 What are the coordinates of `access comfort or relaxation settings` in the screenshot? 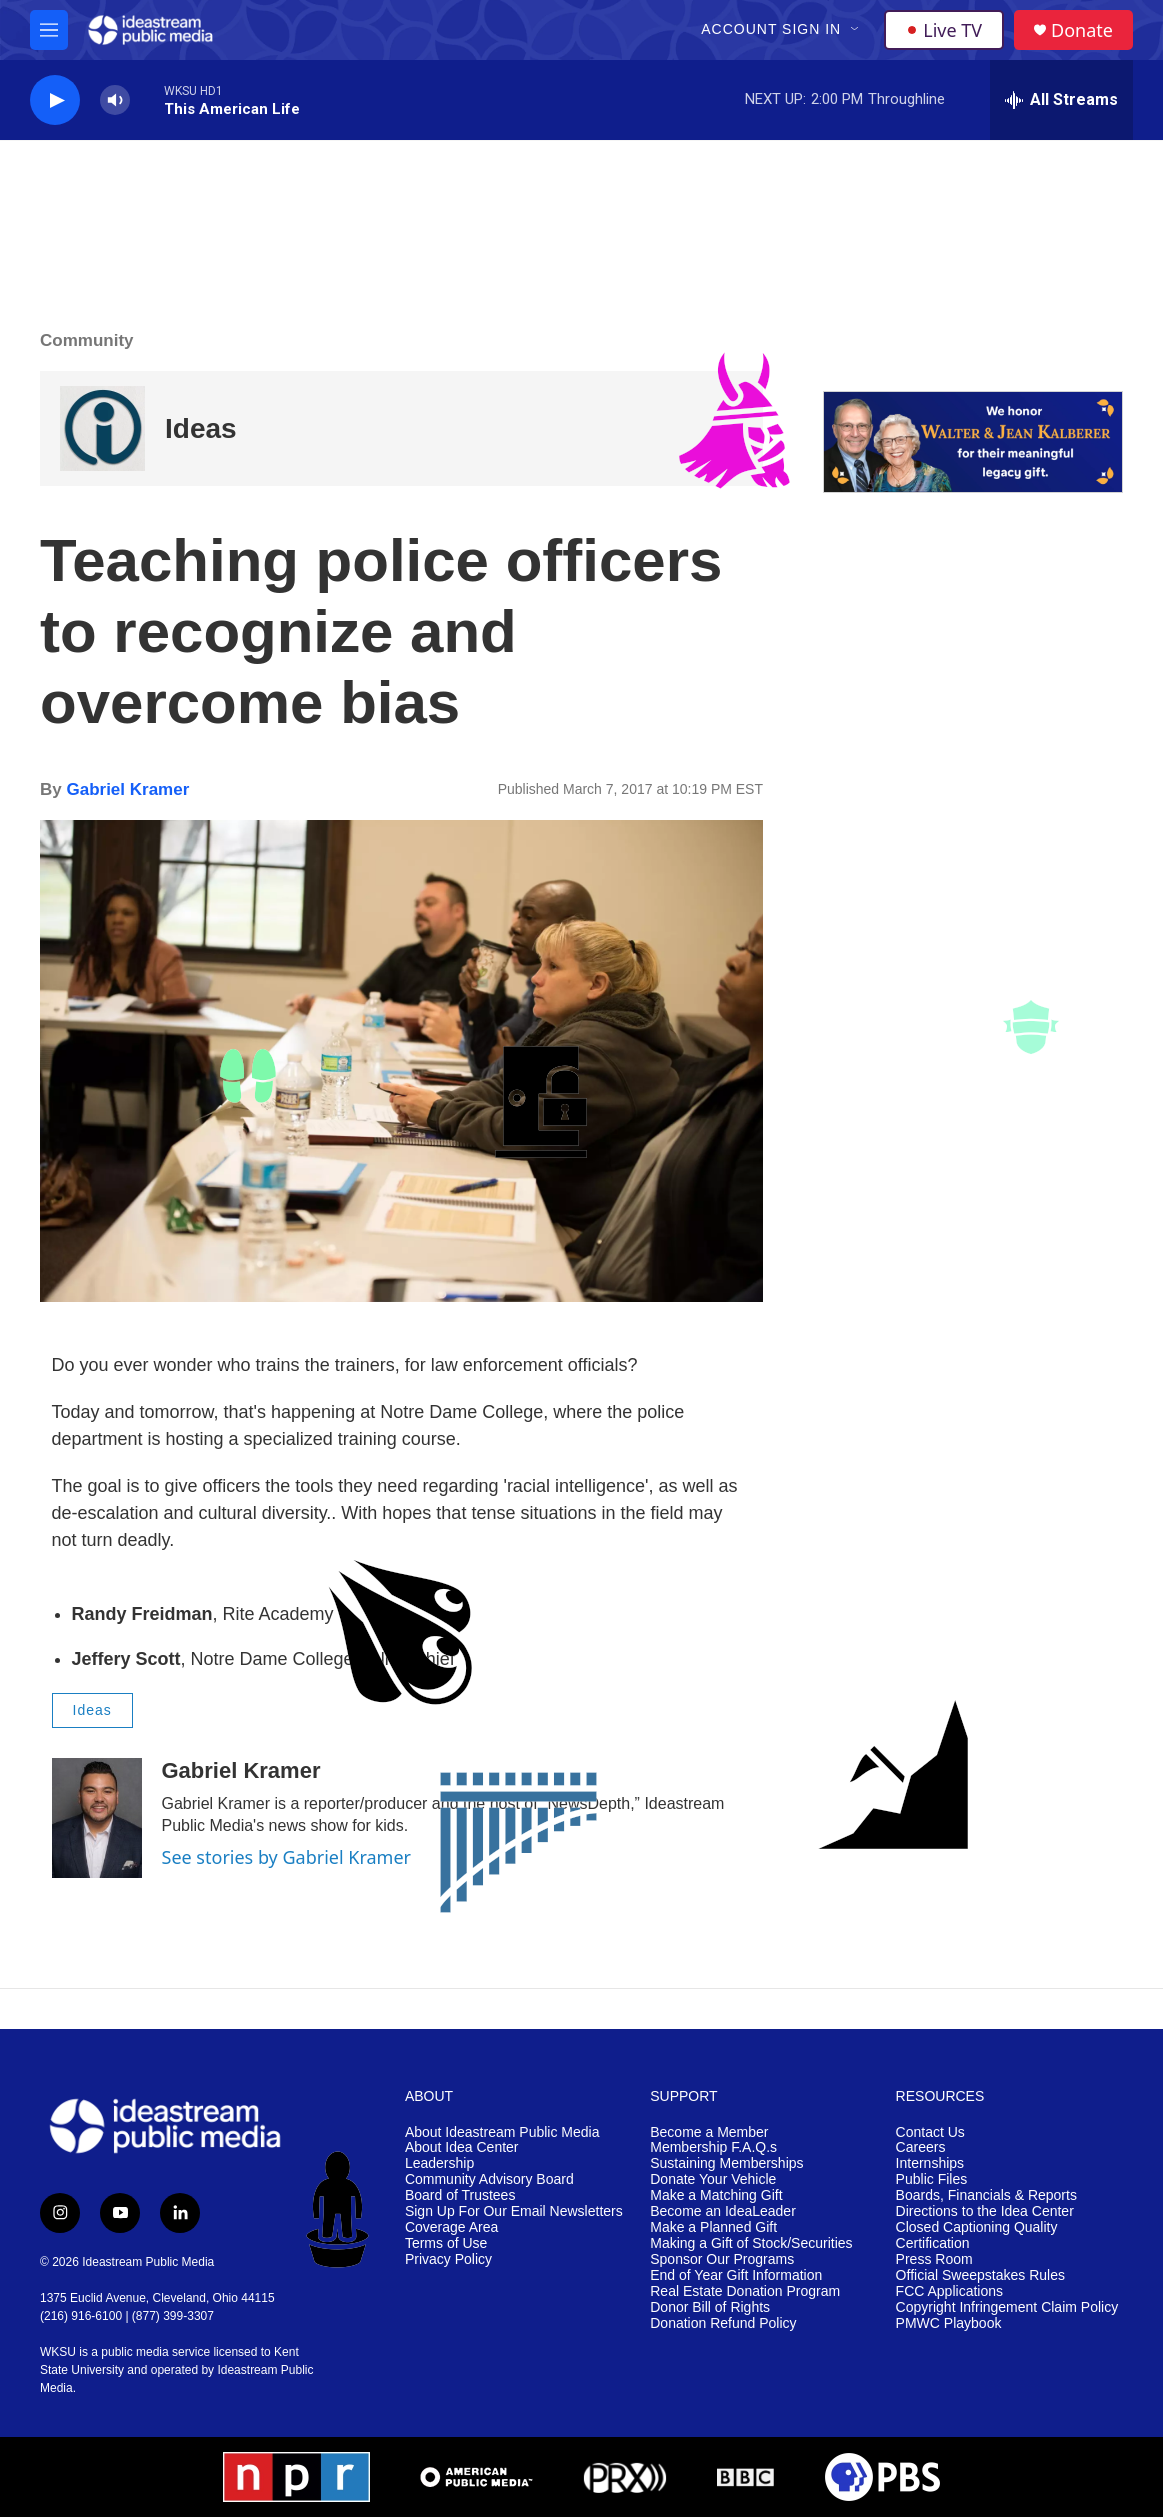 It's located at (248, 1075).